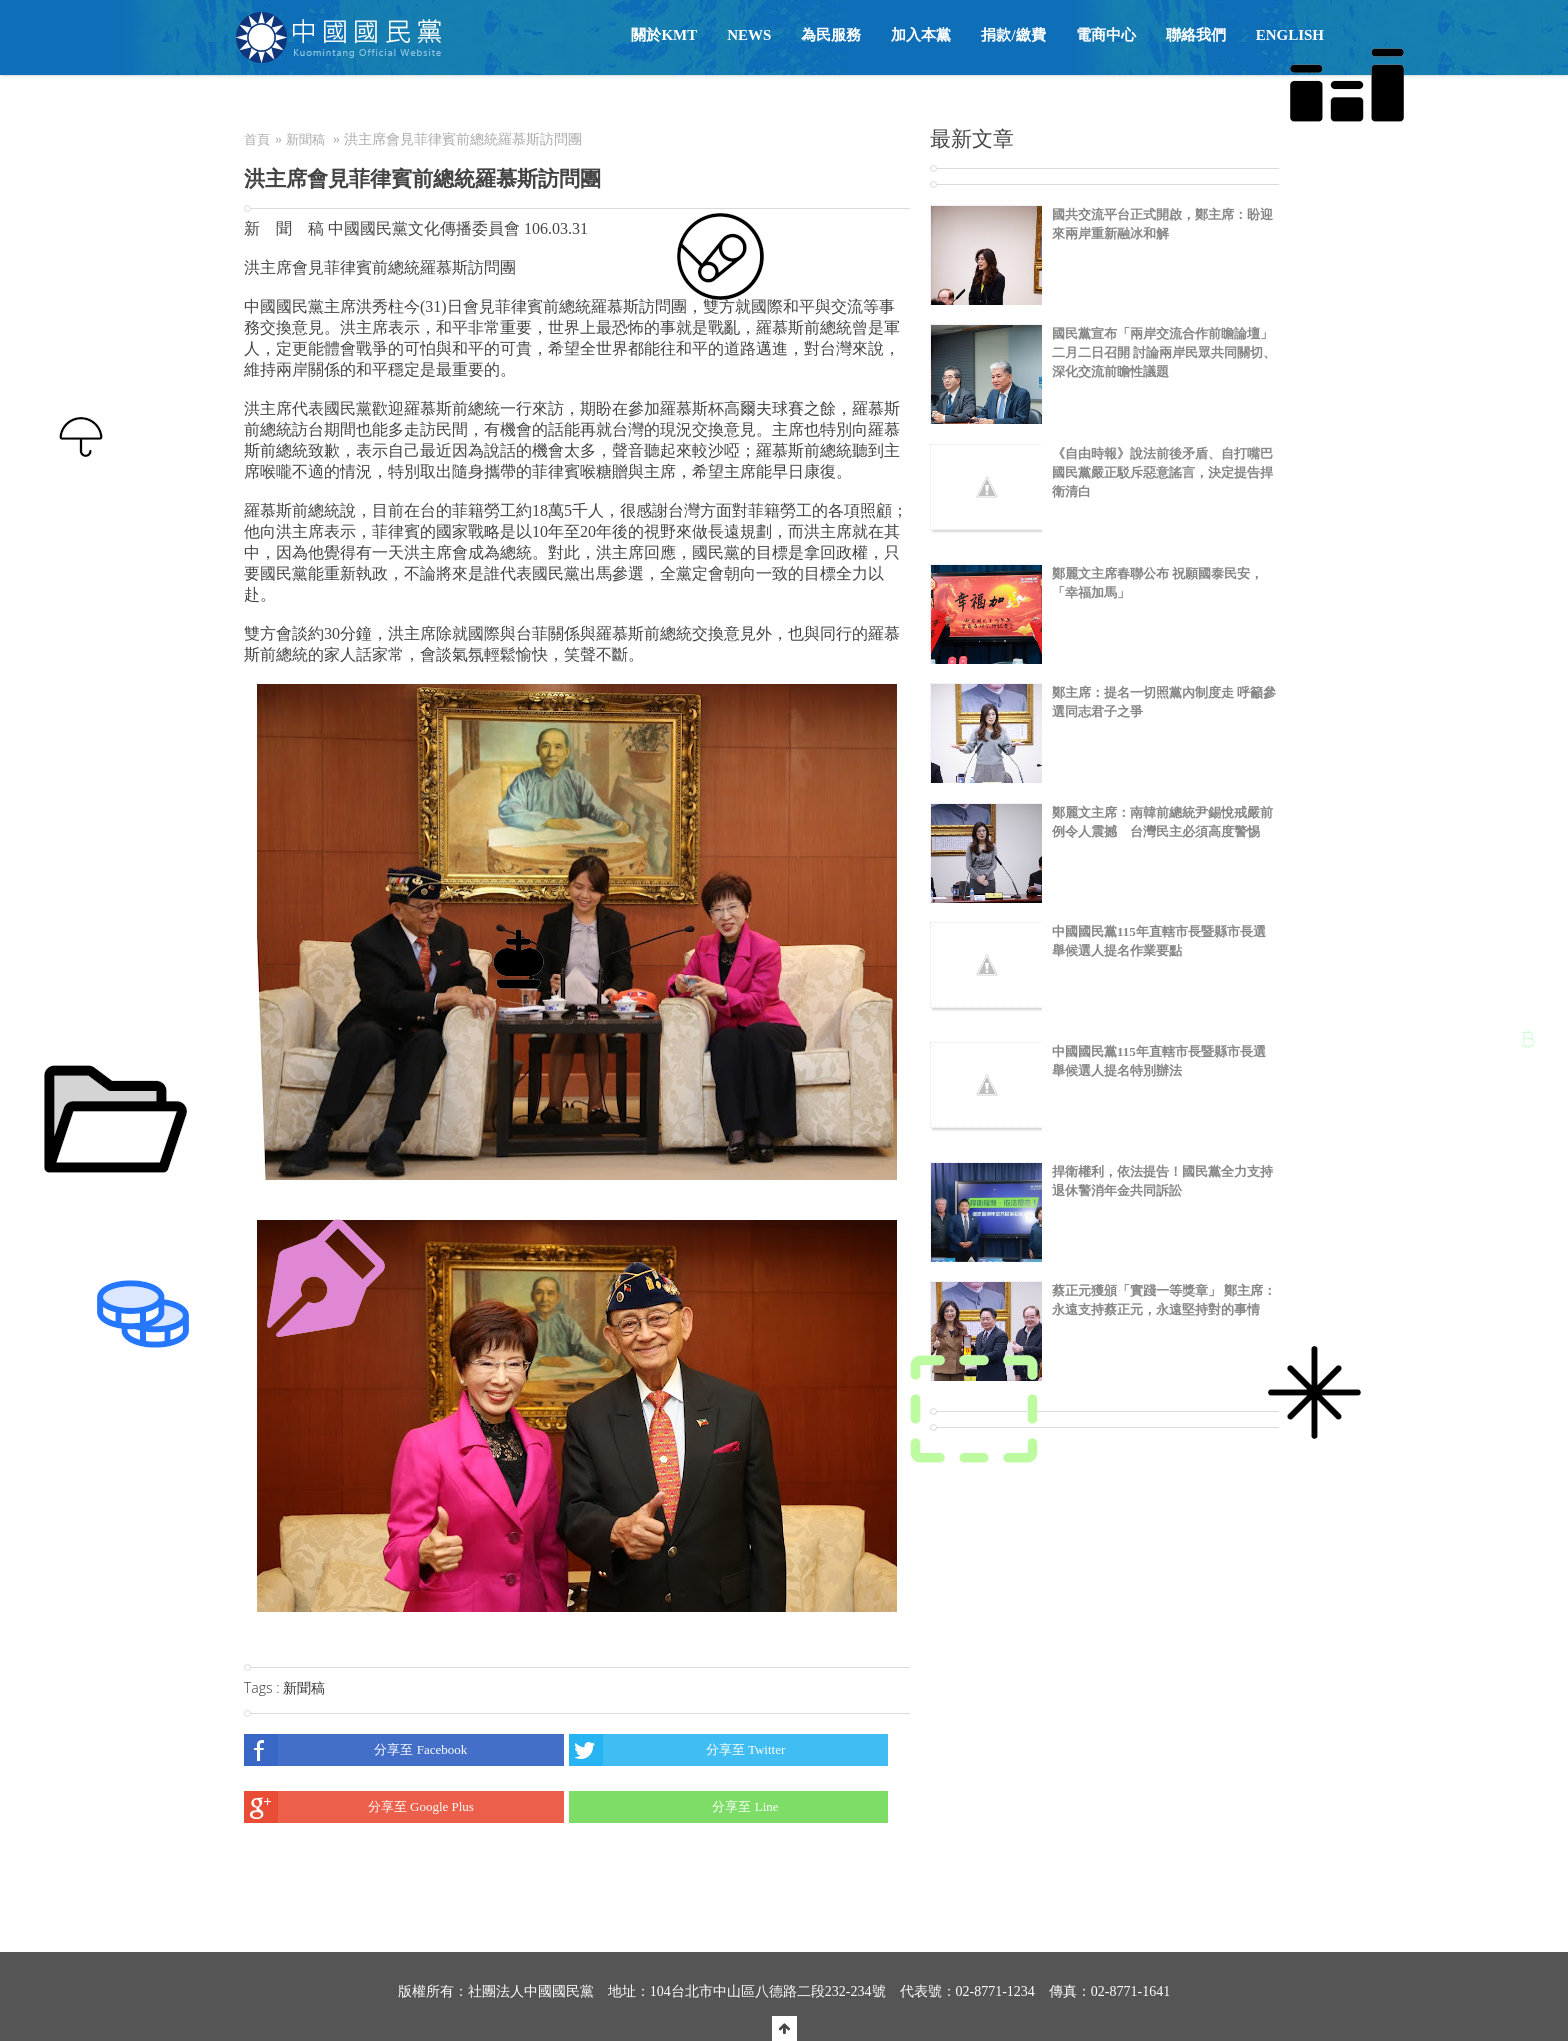 This screenshot has width=1568, height=2041. Describe the element at coordinates (143, 1314) in the screenshot. I see `view your coin balance or currency` at that location.